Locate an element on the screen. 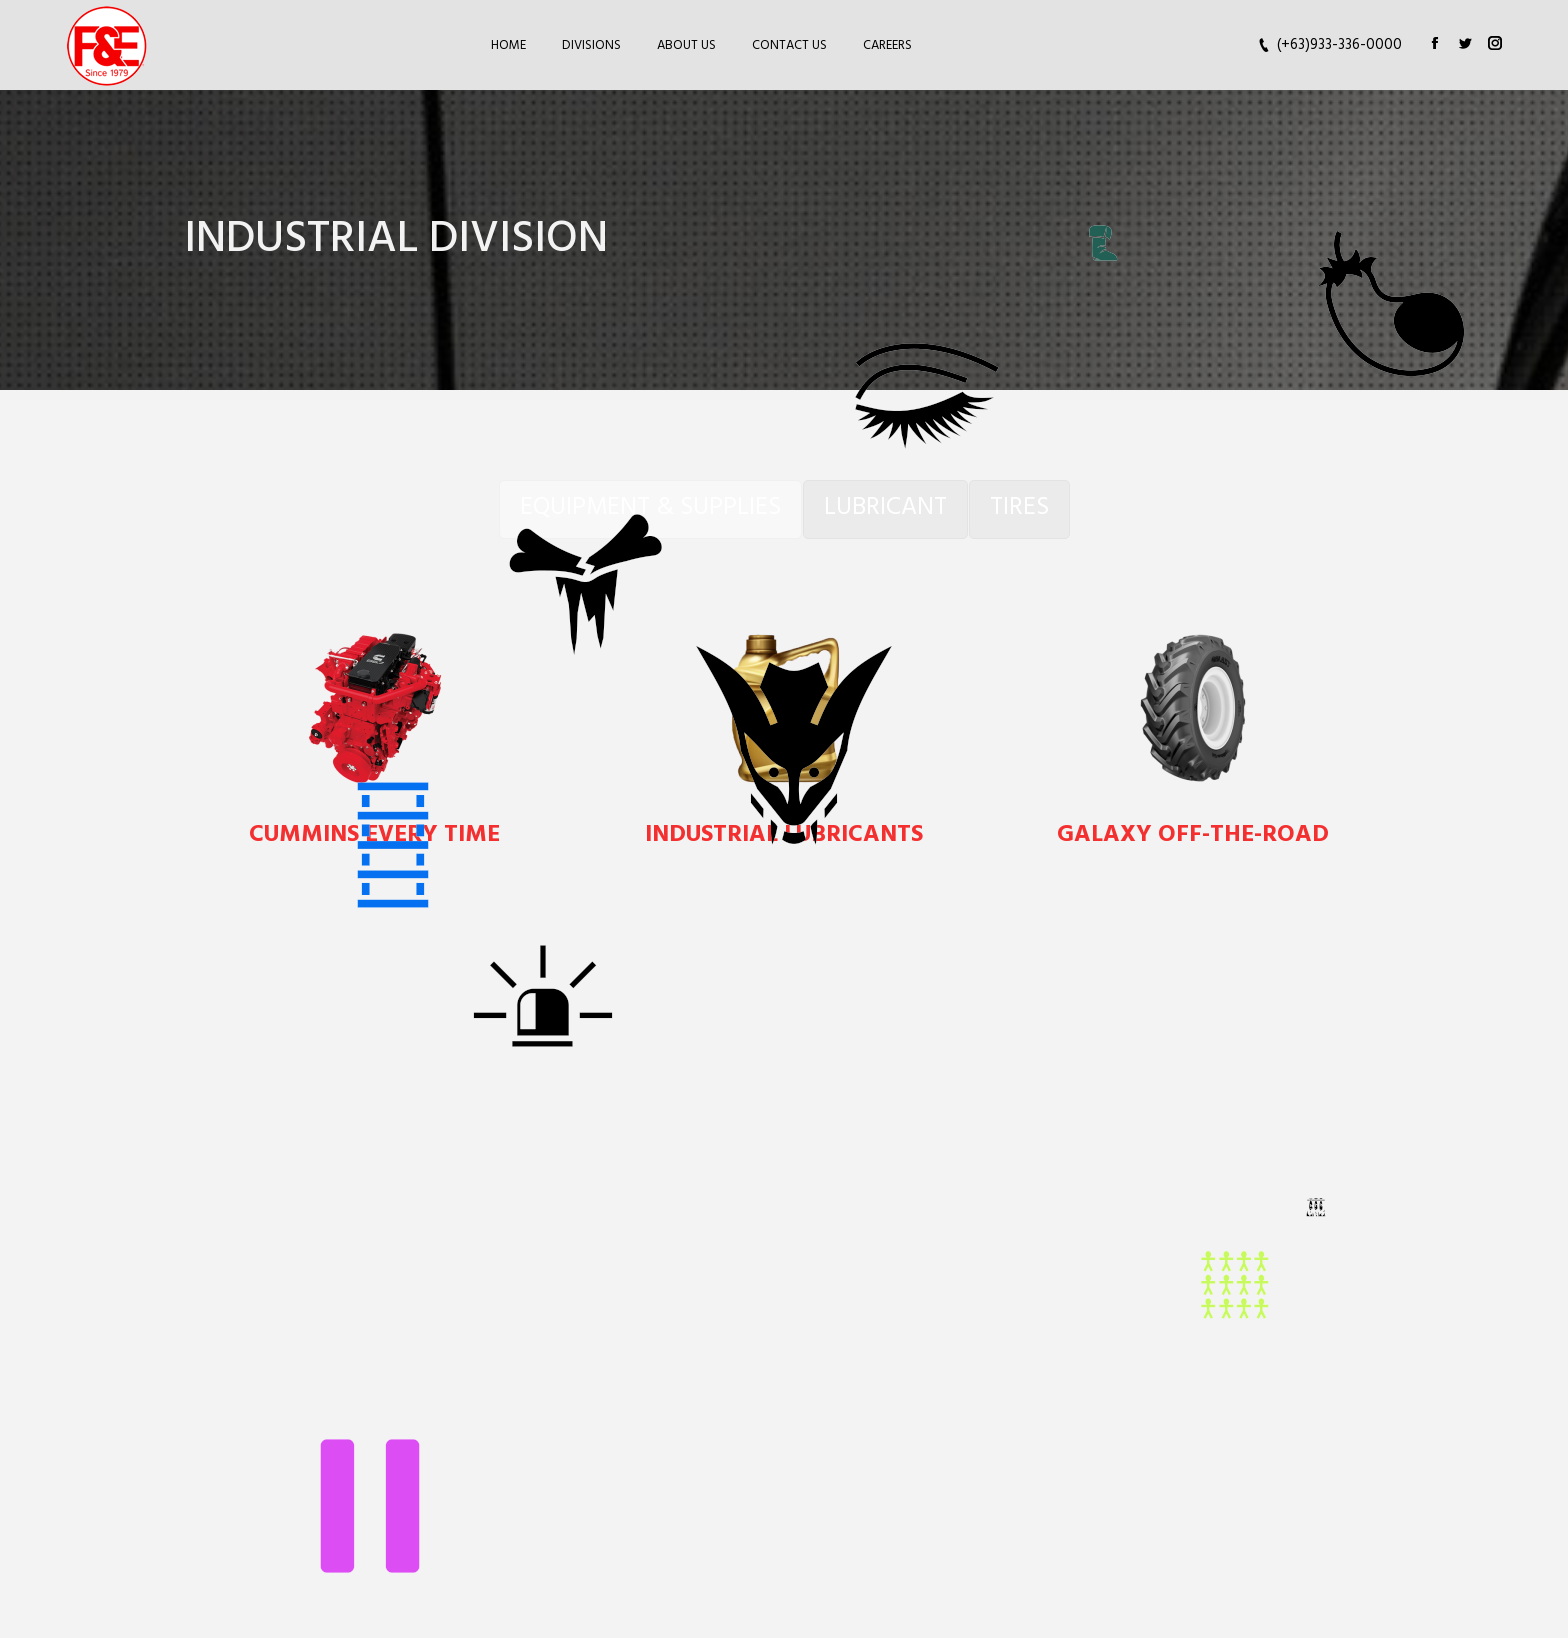  indicates an active alert or emergency notification is located at coordinates (543, 996).